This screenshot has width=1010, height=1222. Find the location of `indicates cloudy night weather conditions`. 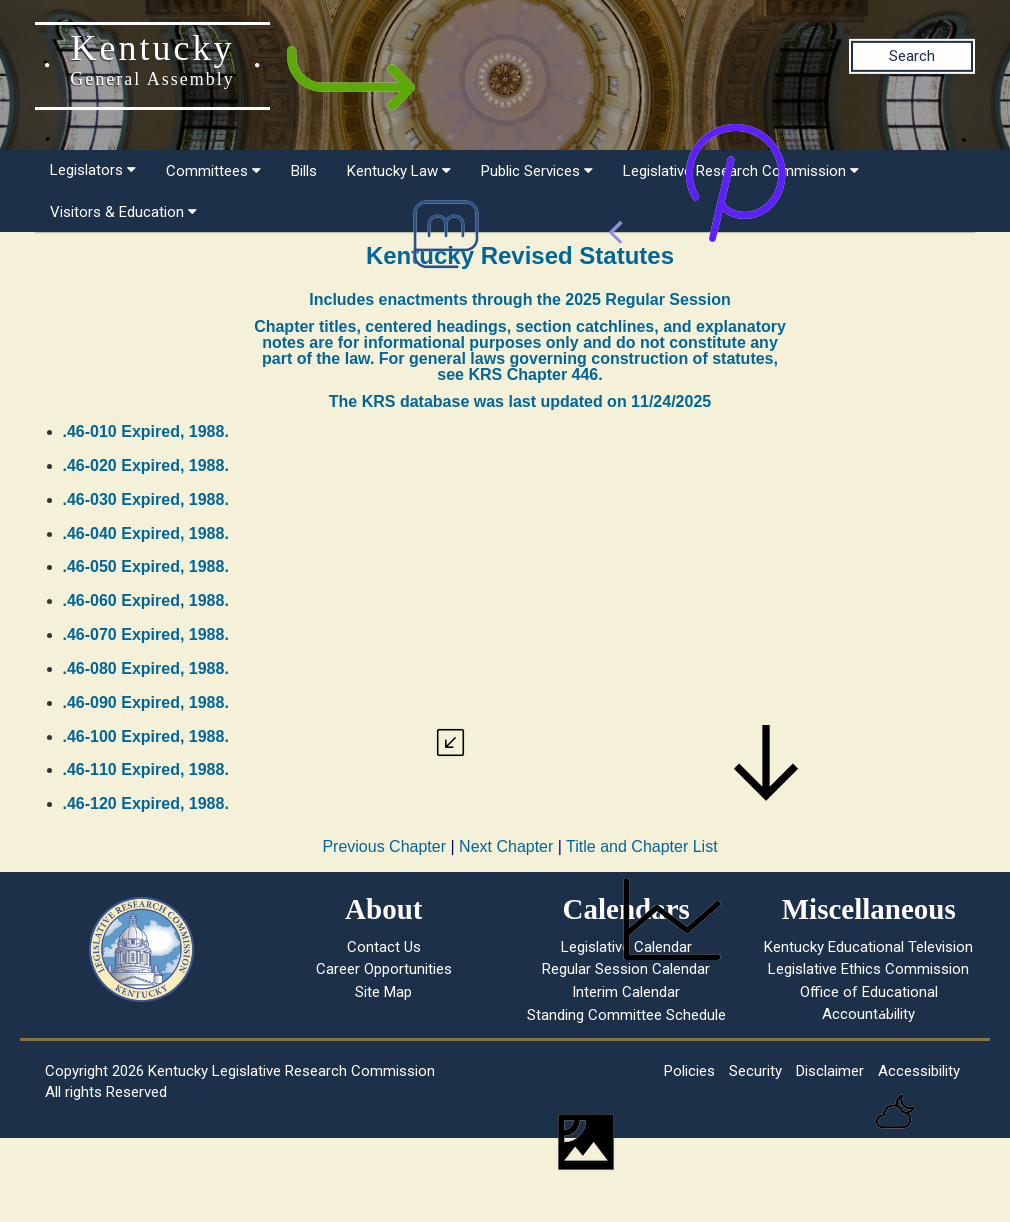

indicates cloudy night weather conditions is located at coordinates (895, 1111).